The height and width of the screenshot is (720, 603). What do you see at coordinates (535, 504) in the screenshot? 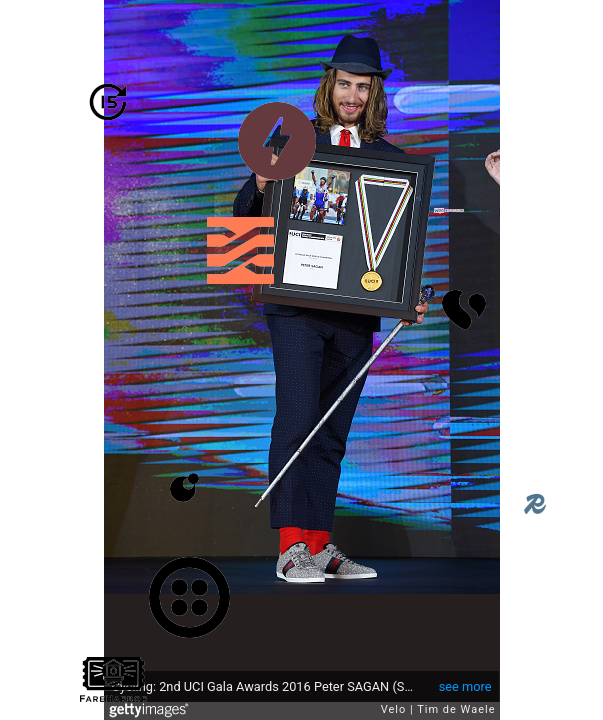
I see `Redis database service logo` at bounding box center [535, 504].